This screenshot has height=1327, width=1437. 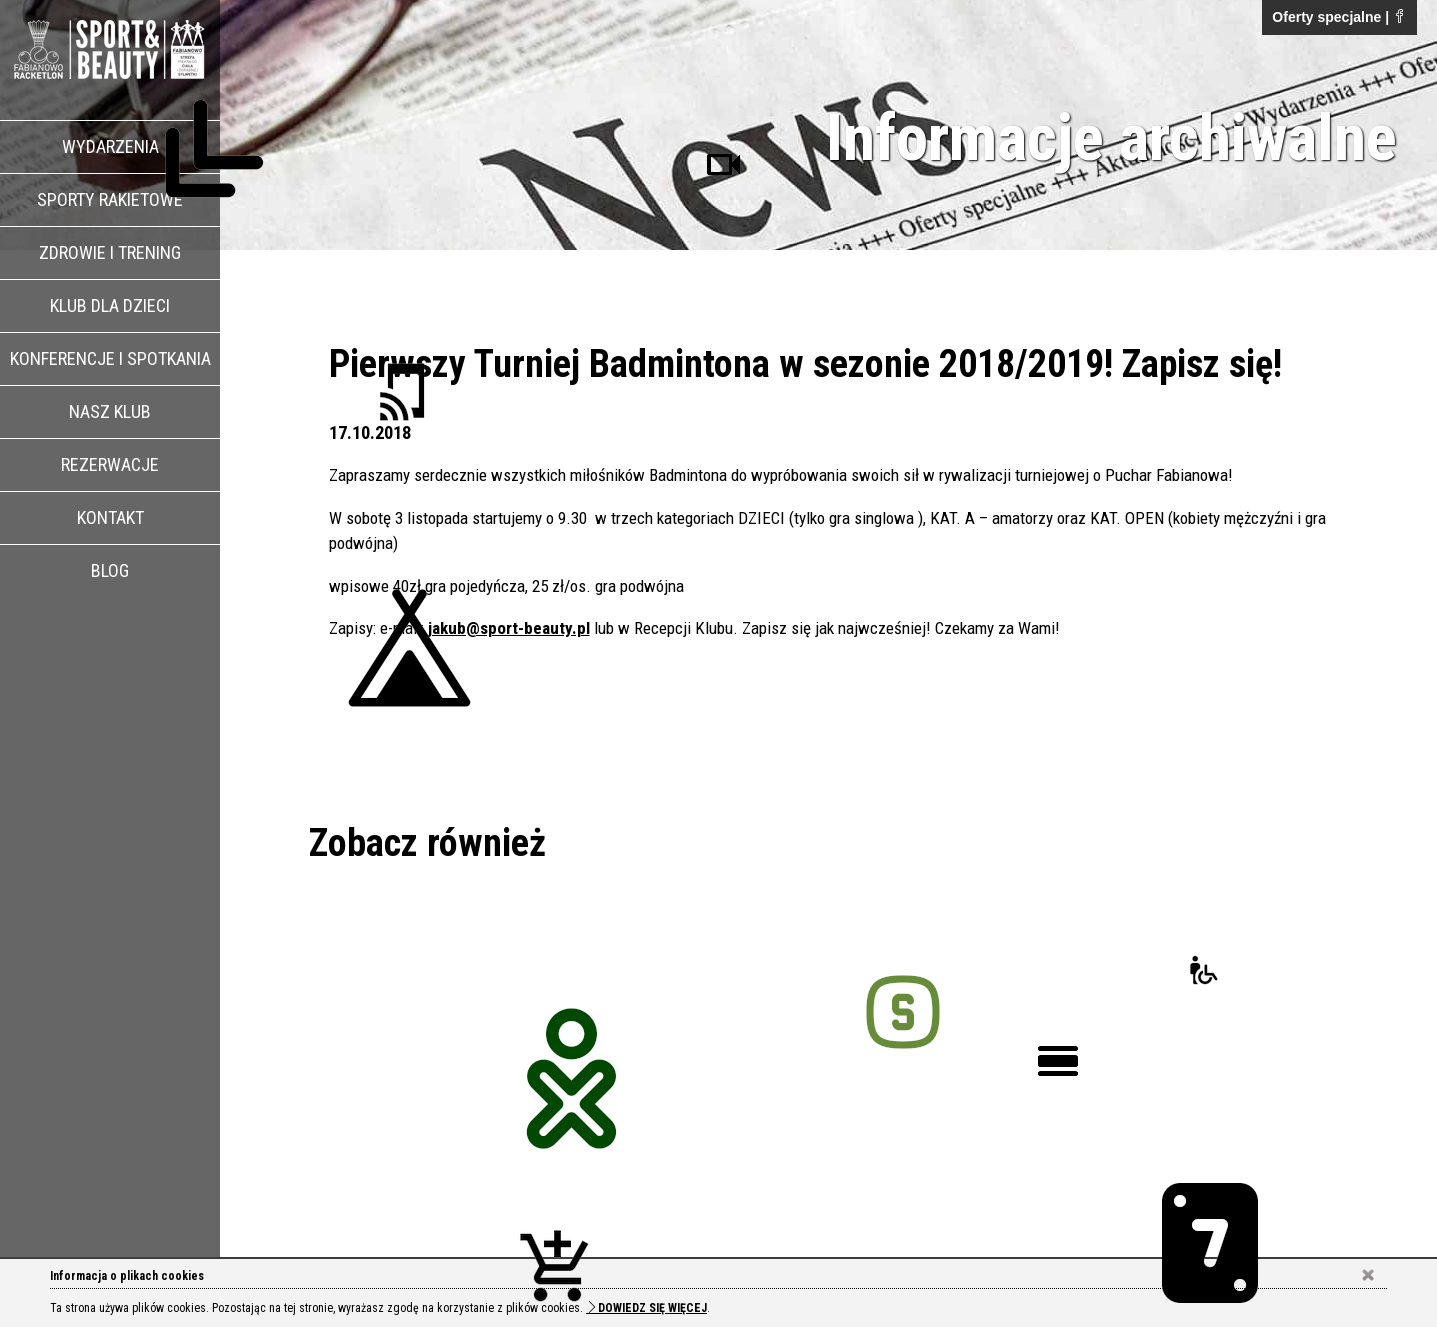 What do you see at coordinates (557, 1267) in the screenshot?
I see `add item to shopping cart` at bounding box center [557, 1267].